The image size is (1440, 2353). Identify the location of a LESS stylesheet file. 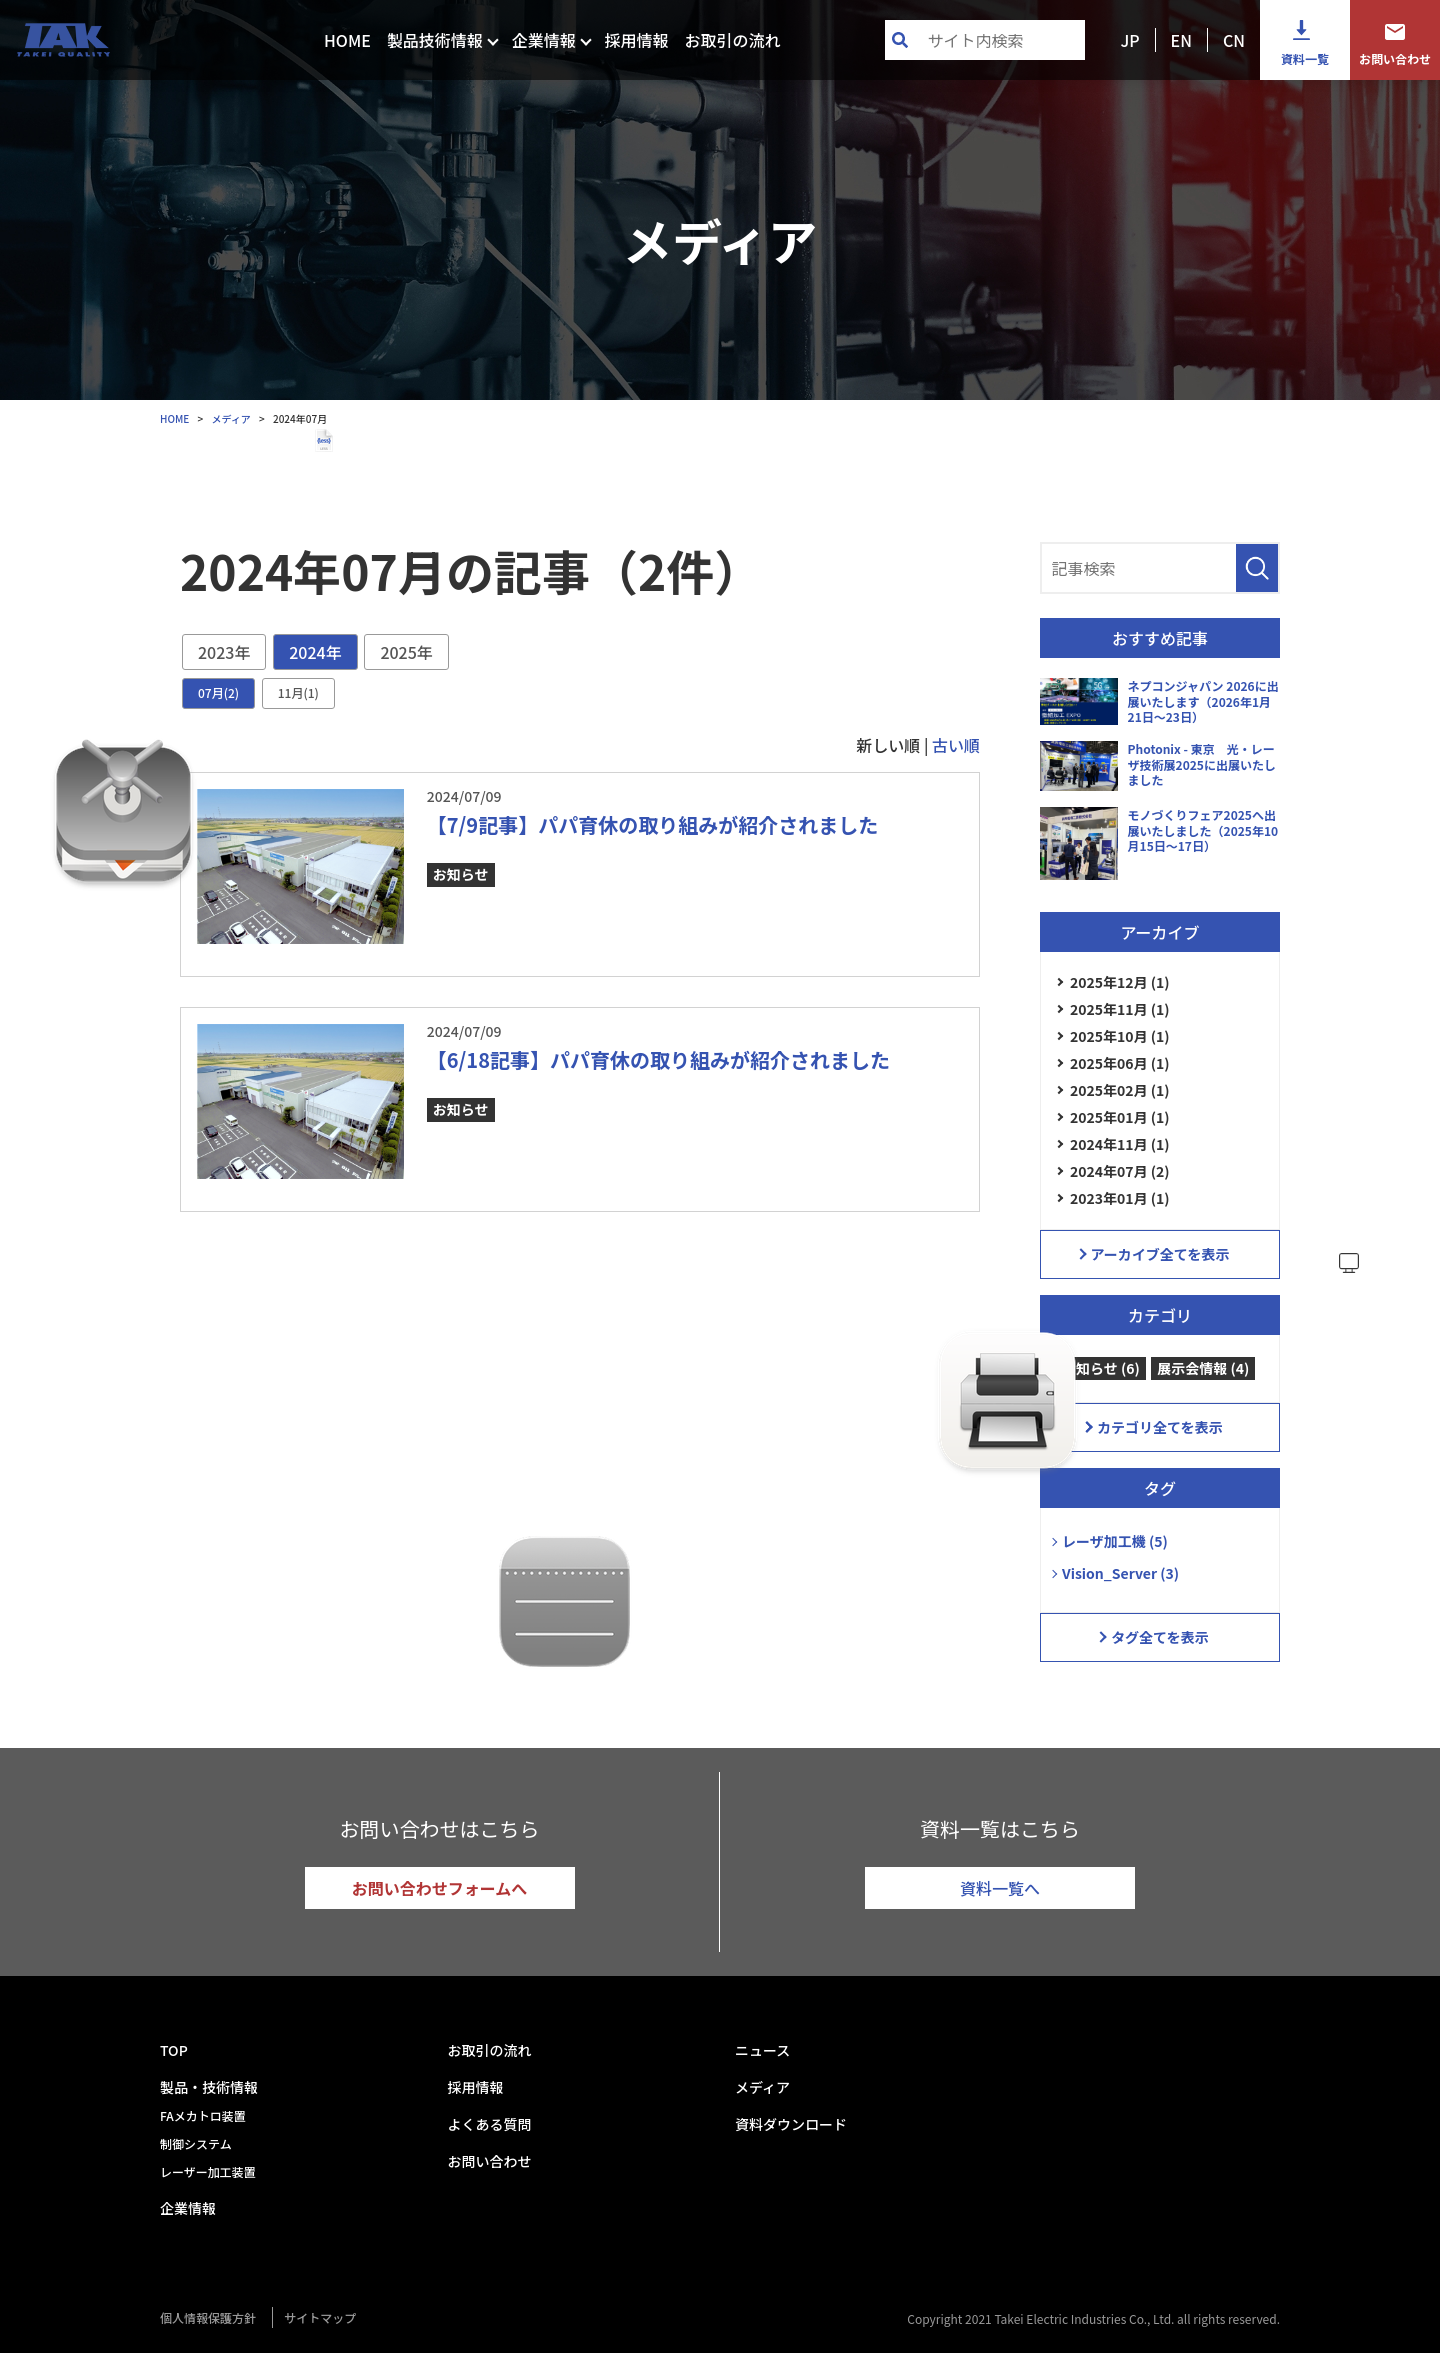
(324, 441).